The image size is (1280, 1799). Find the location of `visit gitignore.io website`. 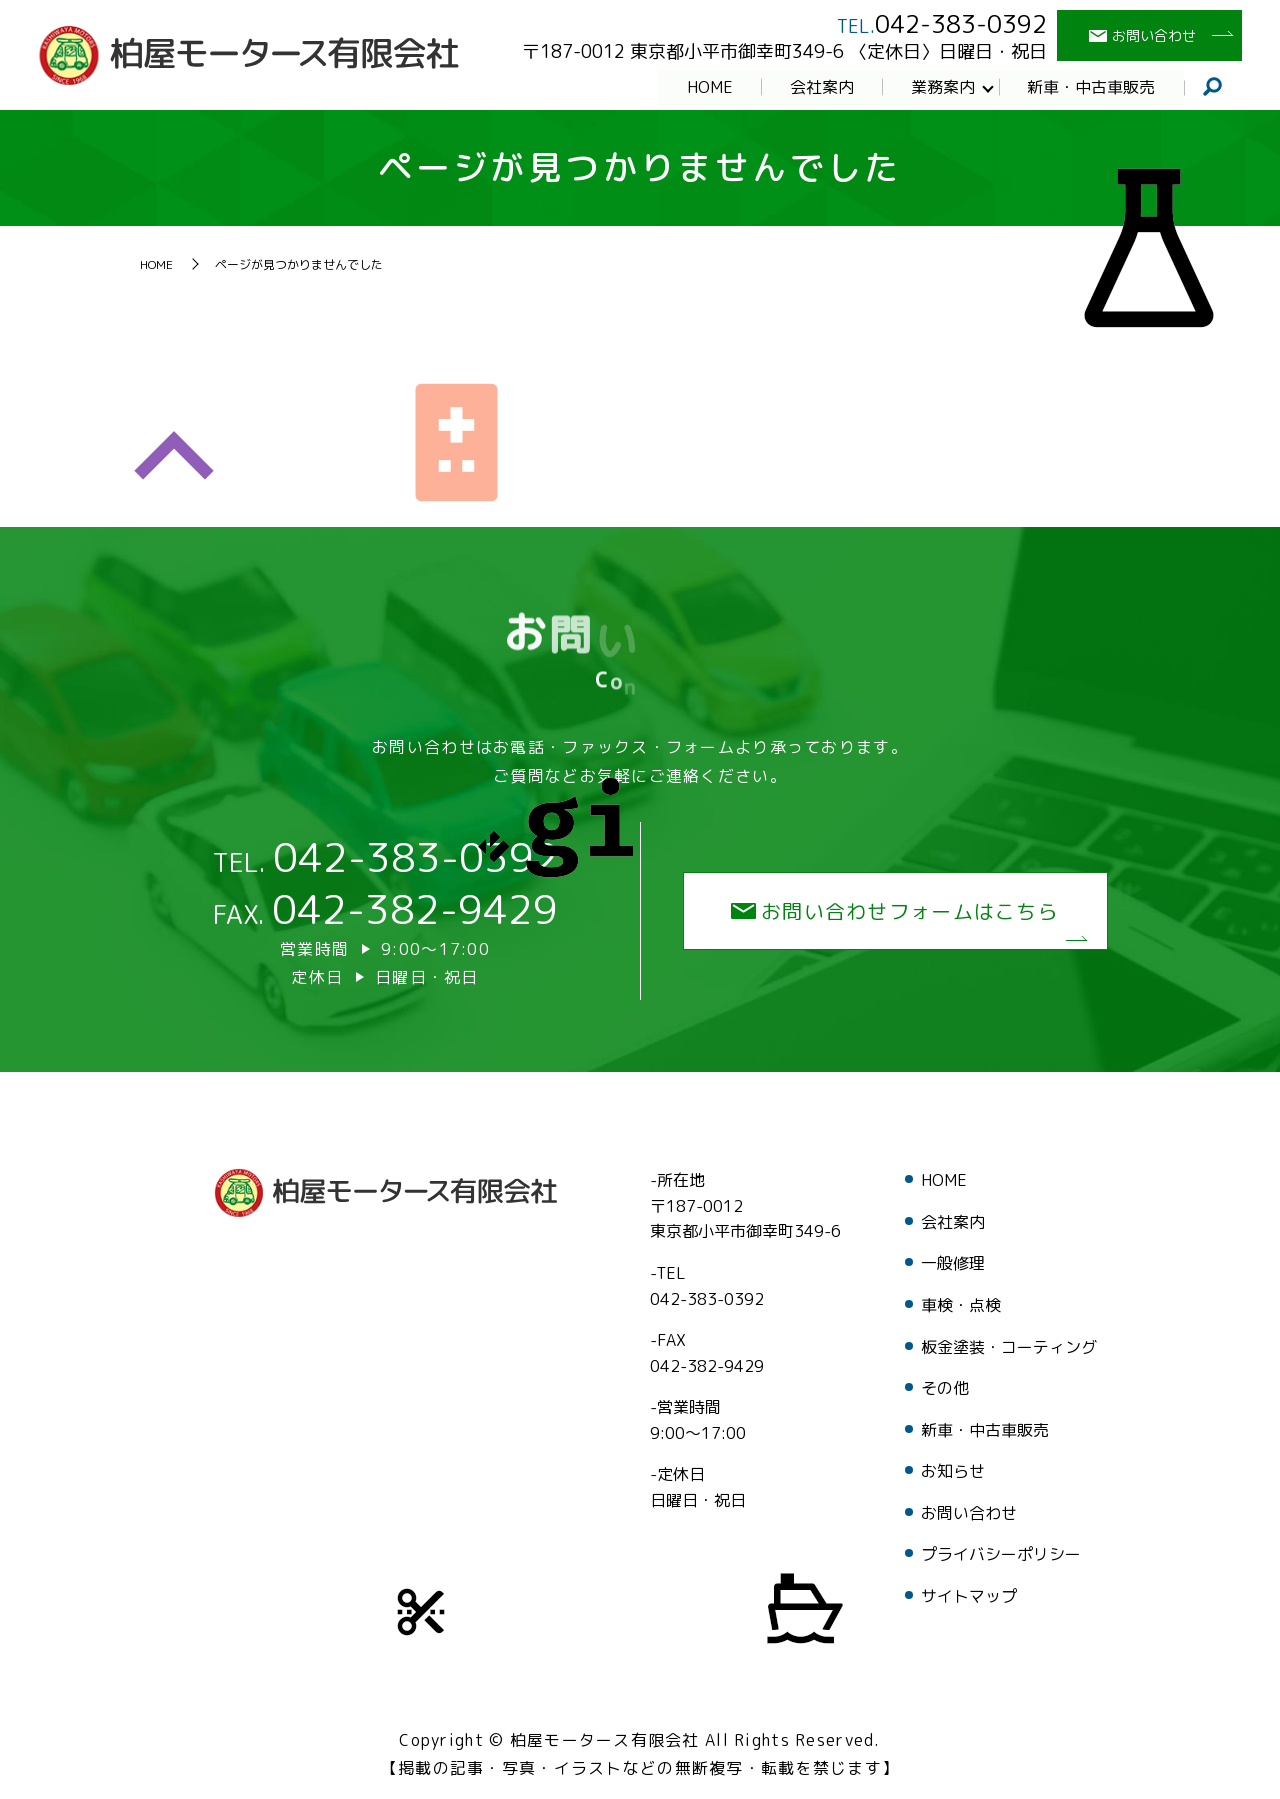

visit gitignore.io website is located at coordinates (555, 827).